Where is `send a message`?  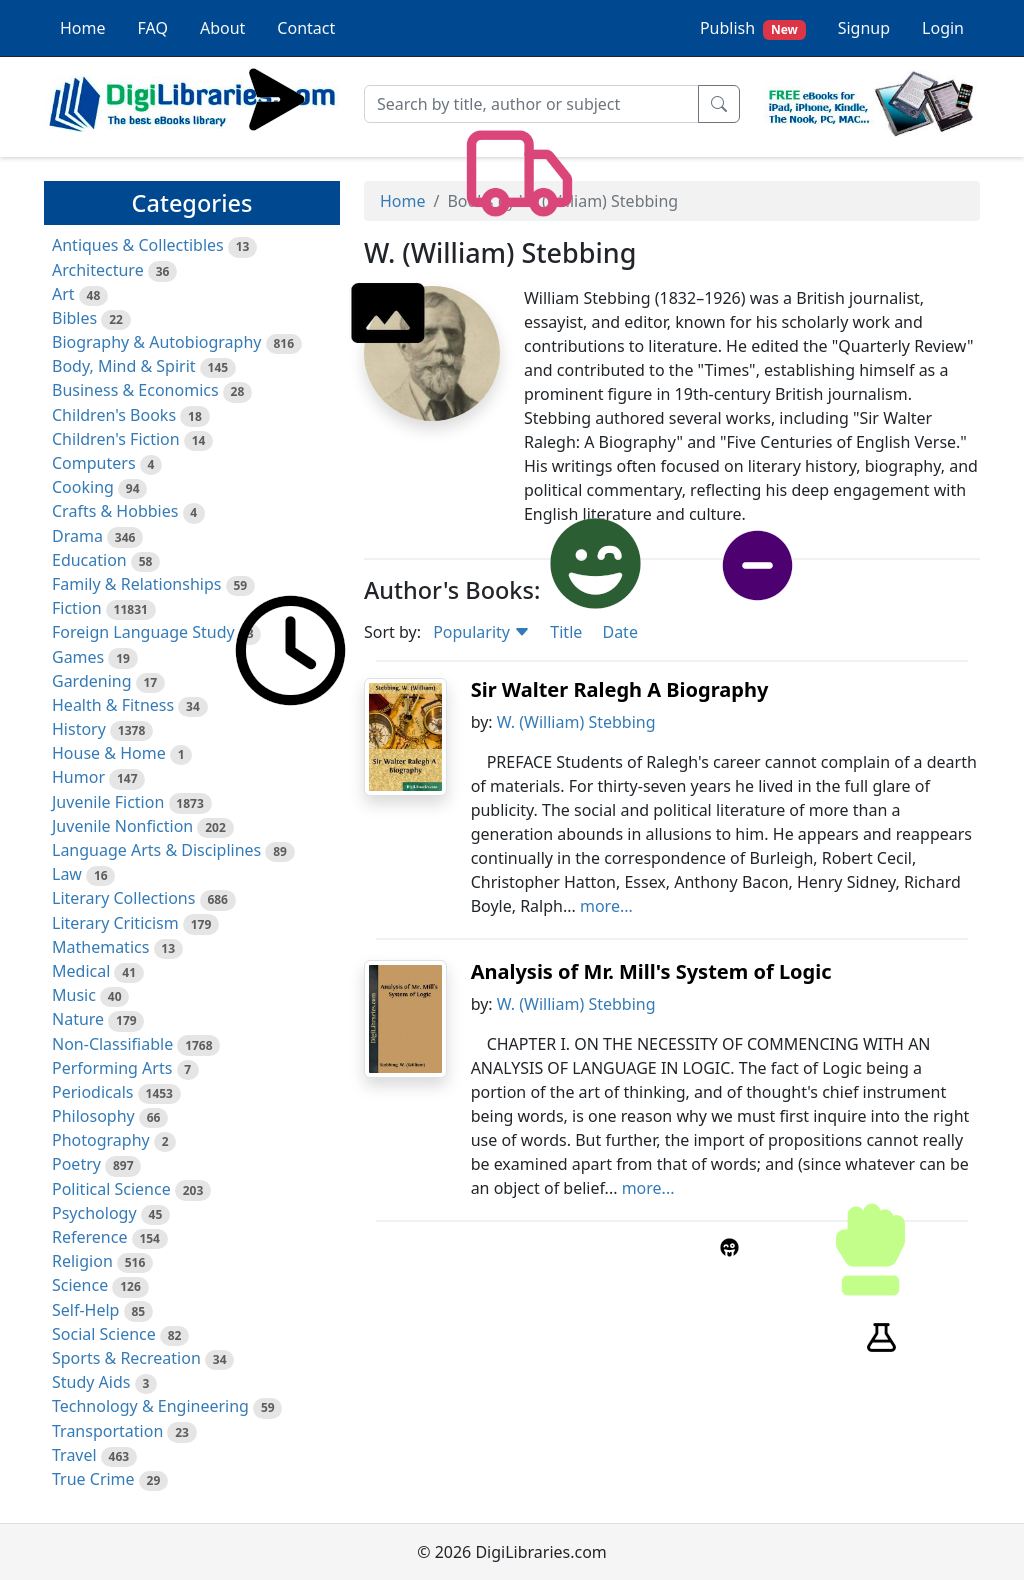
send a message is located at coordinates (273, 99).